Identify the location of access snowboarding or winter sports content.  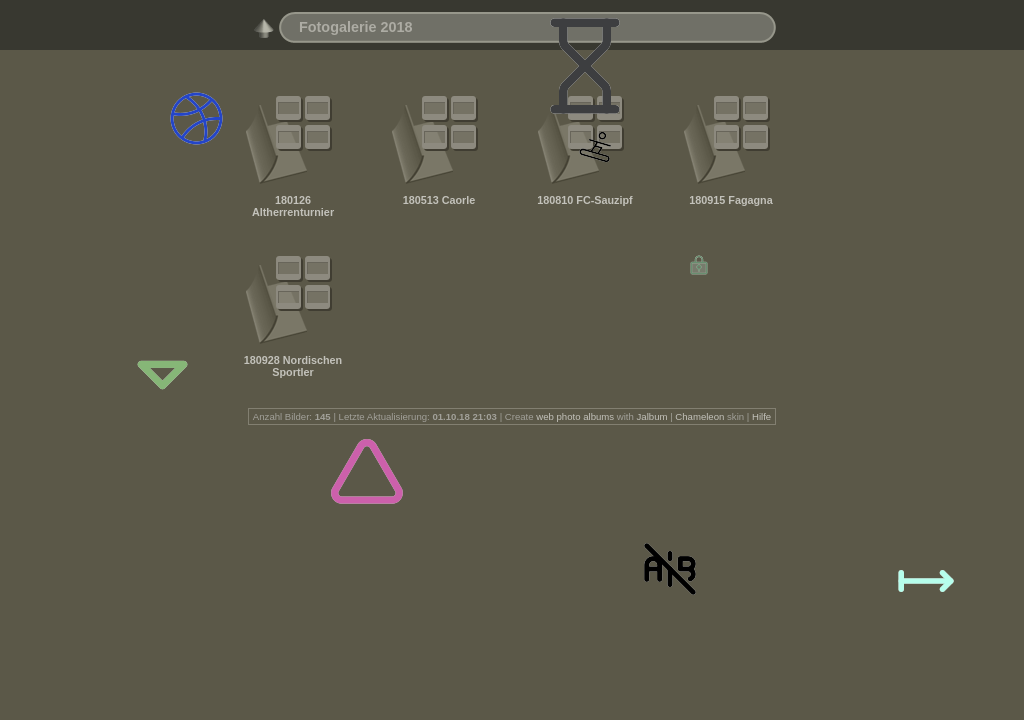
(597, 147).